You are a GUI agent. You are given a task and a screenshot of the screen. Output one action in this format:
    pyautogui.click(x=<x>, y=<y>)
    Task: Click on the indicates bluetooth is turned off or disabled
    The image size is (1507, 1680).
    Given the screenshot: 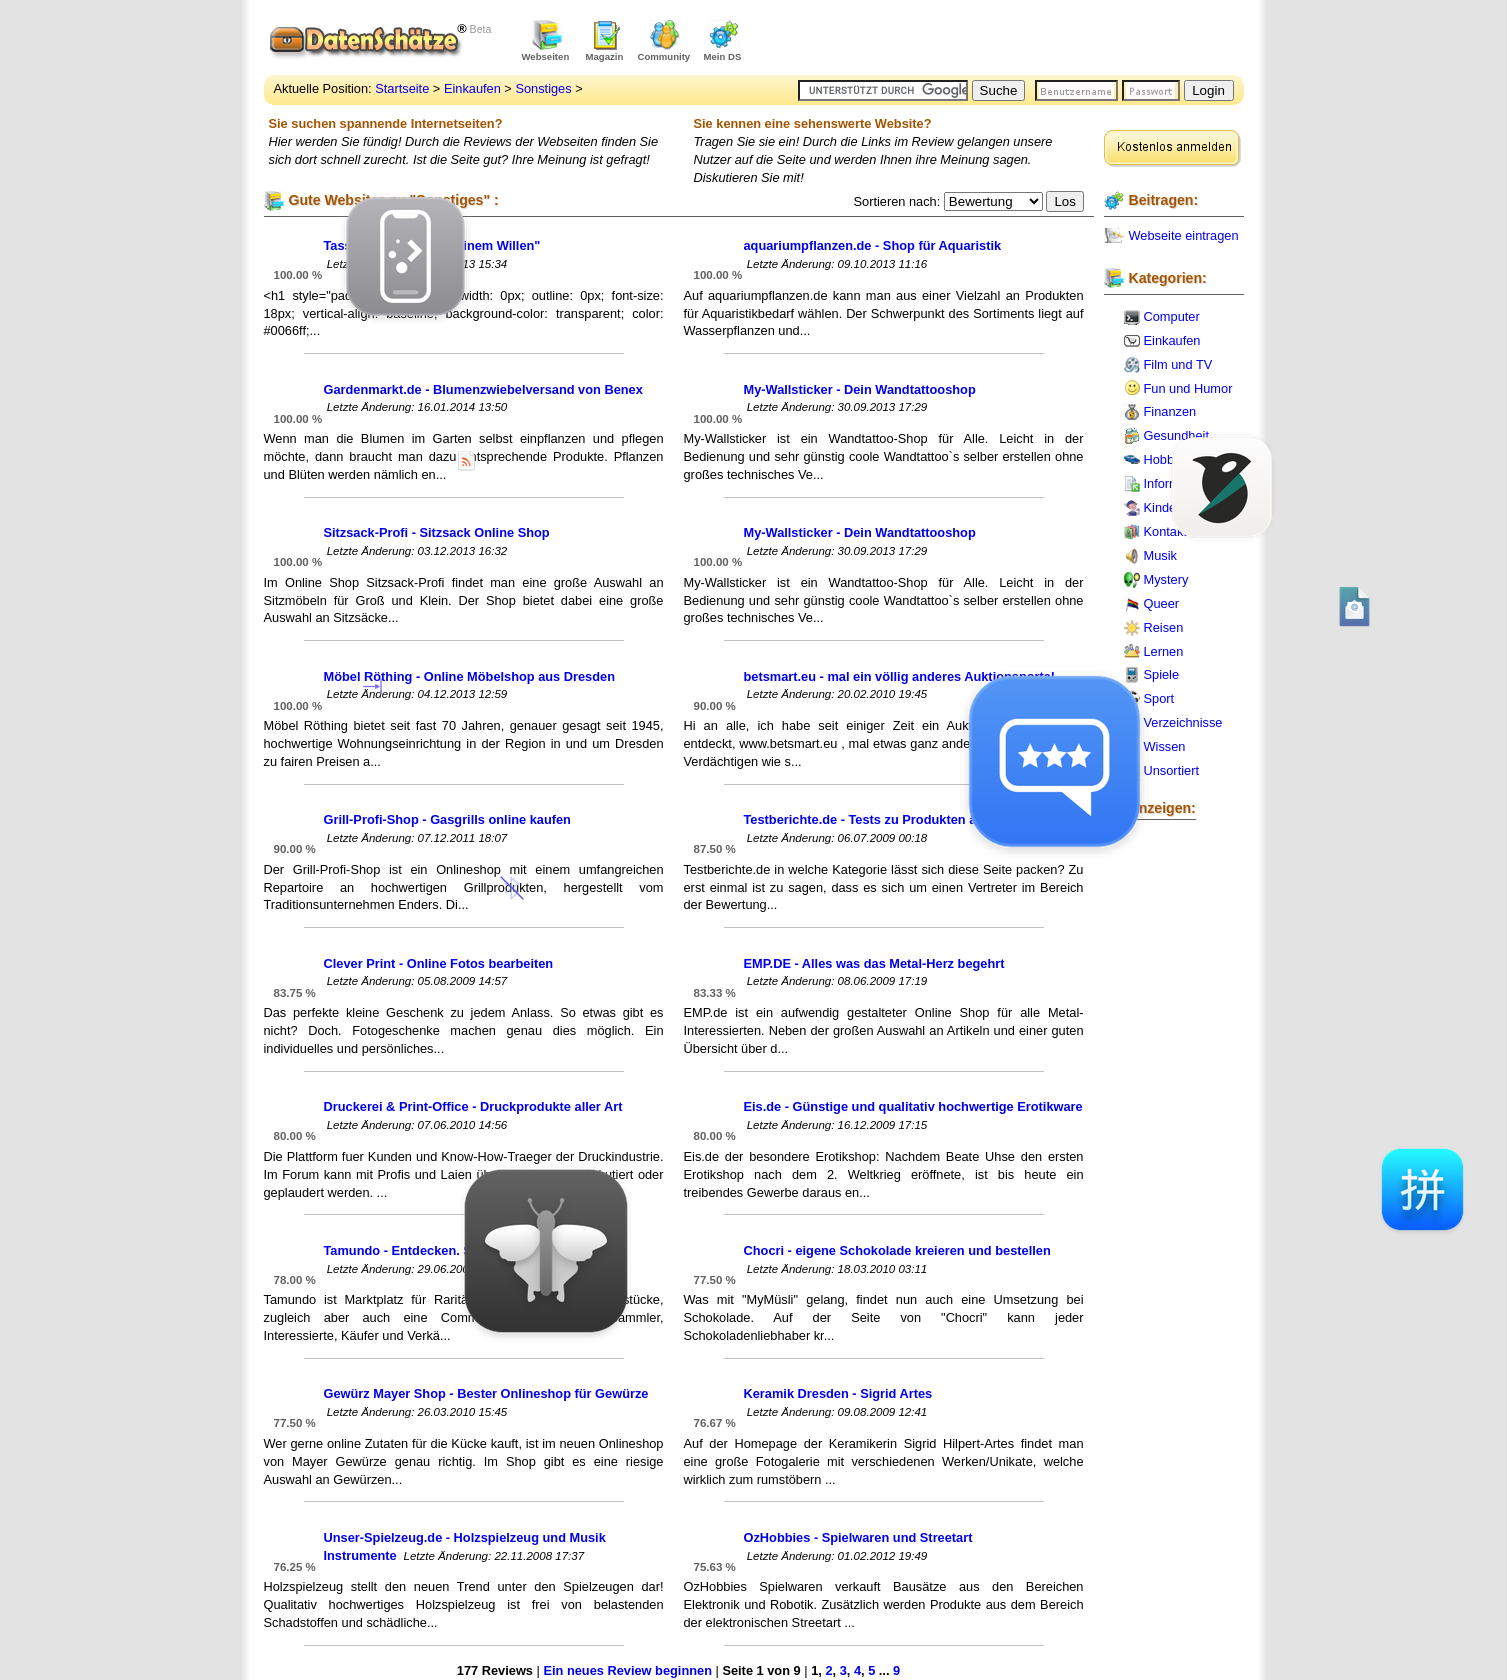 What is the action you would take?
    pyautogui.click(x=512, y=888)
    